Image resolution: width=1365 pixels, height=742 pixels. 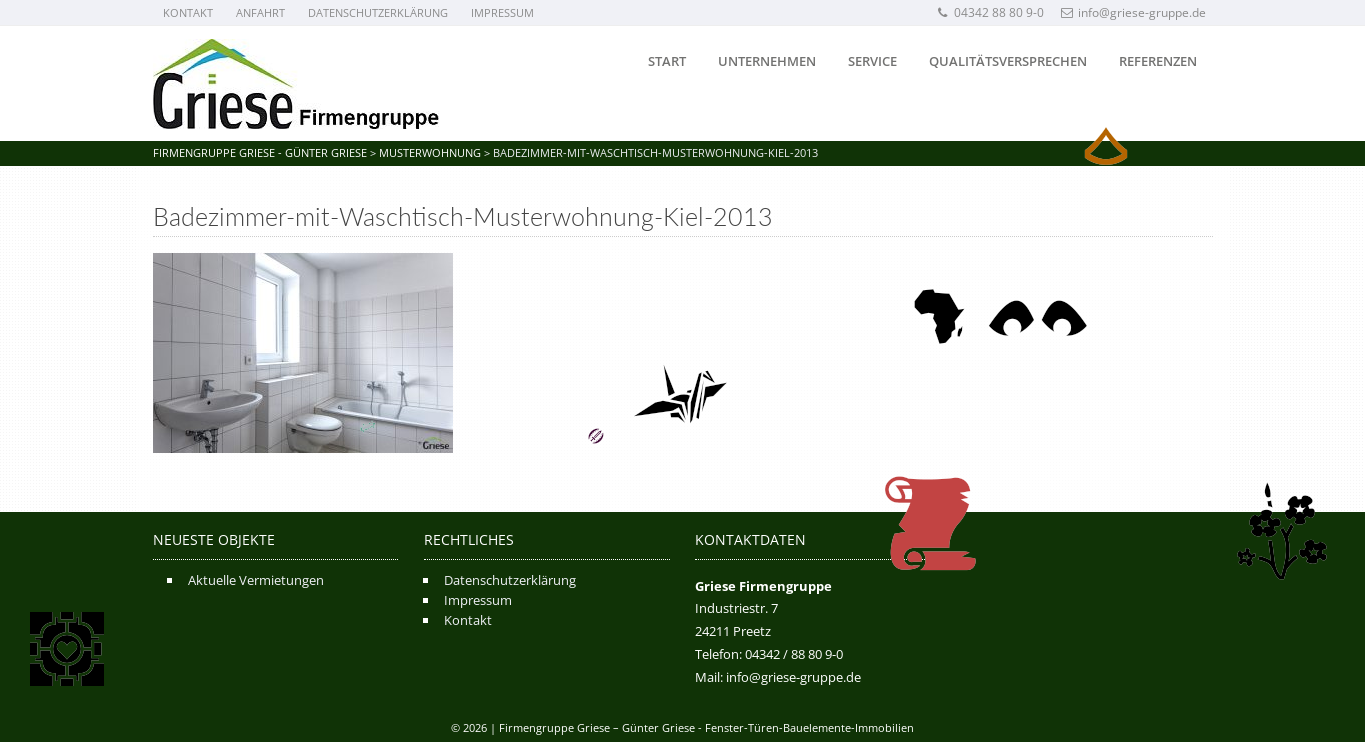 I want to click on flax plant icon for crafting or farming games, so click(x=1282, y=530).